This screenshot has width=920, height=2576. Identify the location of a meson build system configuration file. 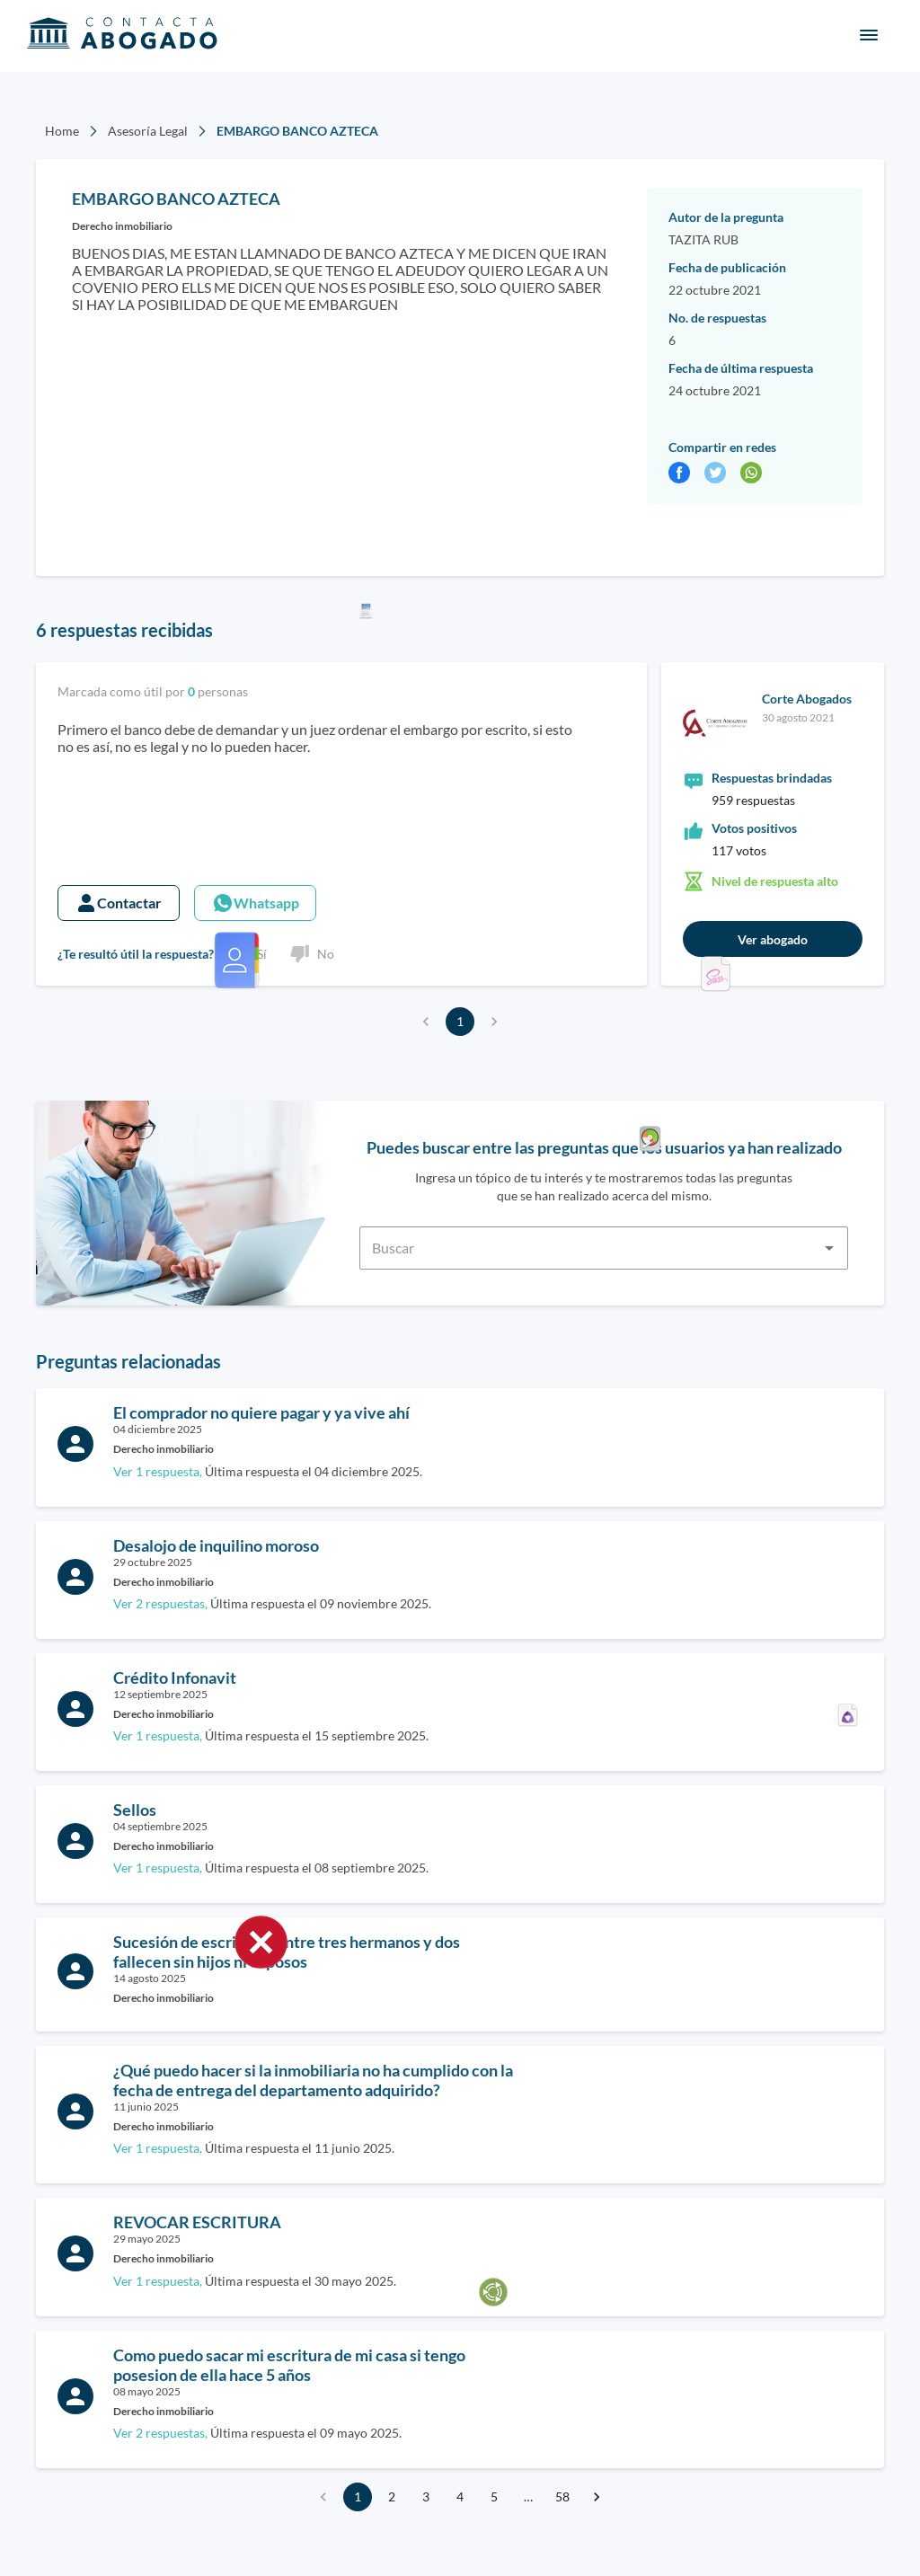
(847, 1714).